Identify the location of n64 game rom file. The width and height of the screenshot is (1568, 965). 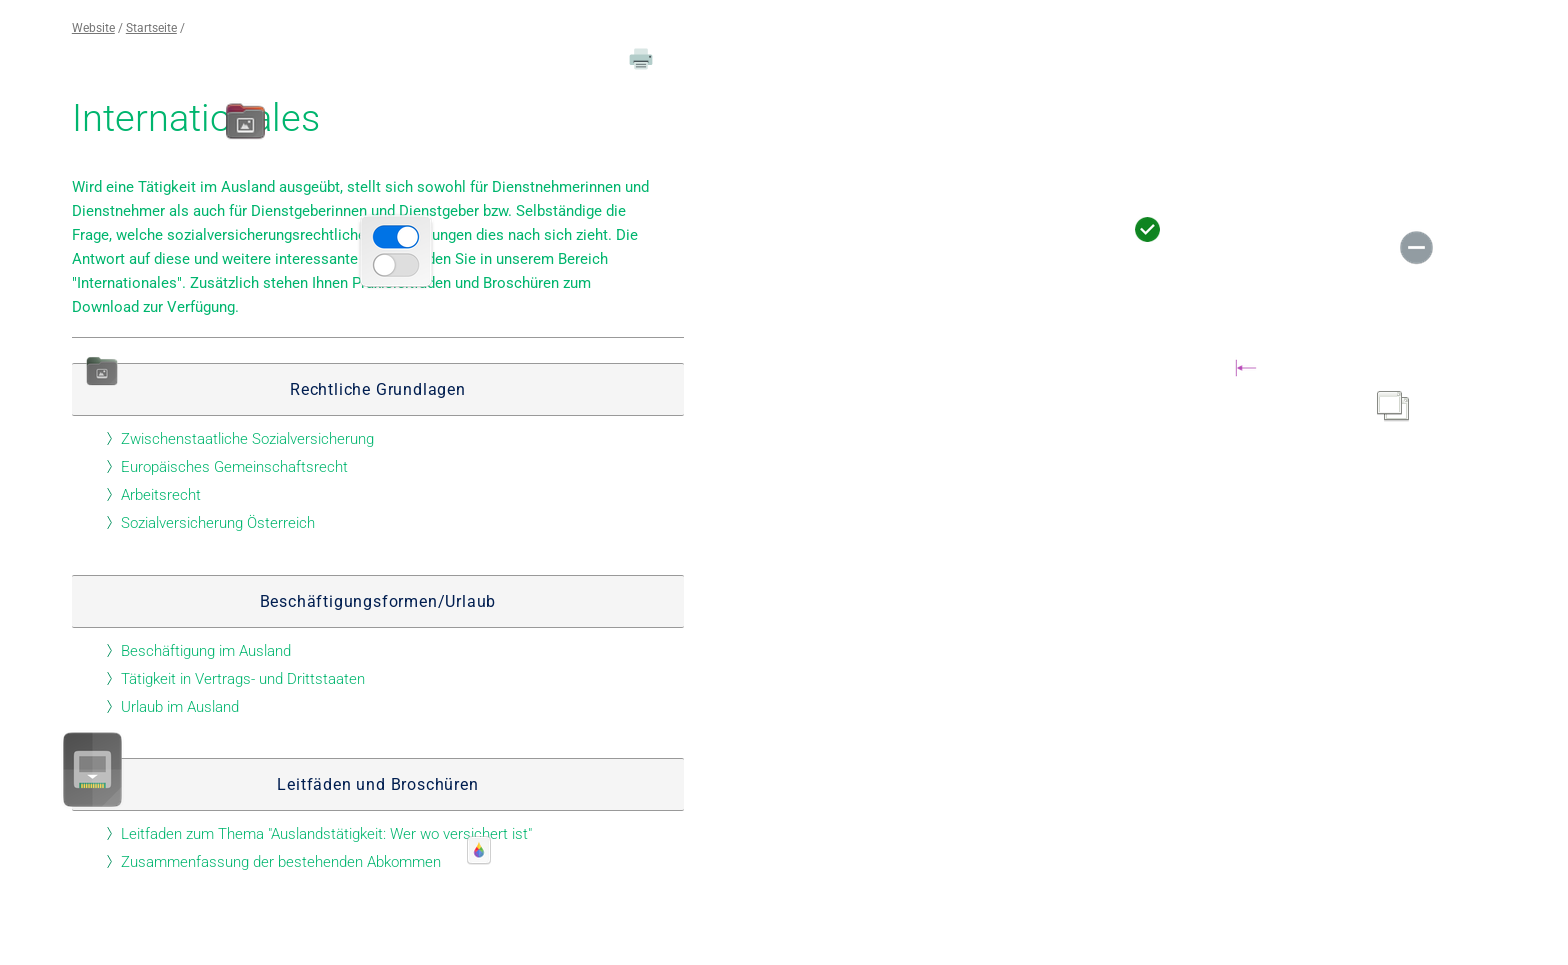
(92, 769).